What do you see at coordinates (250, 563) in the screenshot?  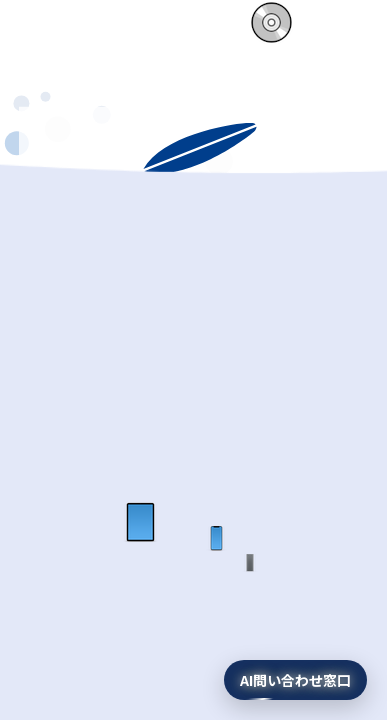 I see `iPod nano device connected` at bounding box center [250, 563].